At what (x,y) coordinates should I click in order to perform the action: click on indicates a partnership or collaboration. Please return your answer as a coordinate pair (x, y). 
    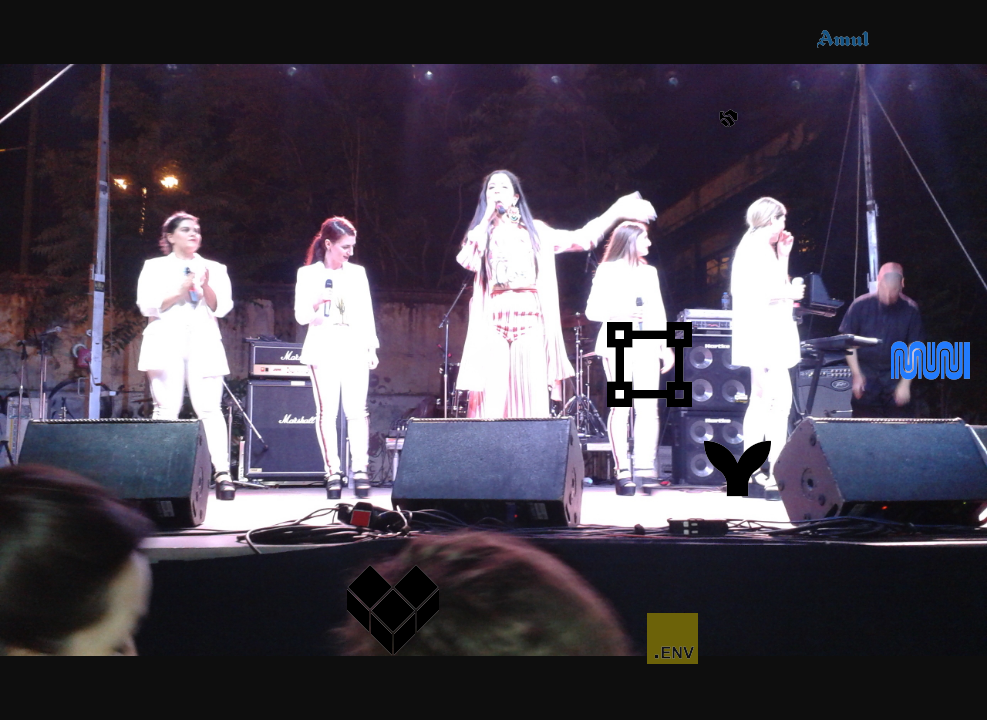
    Looking at the image, I should click on (729, 118).